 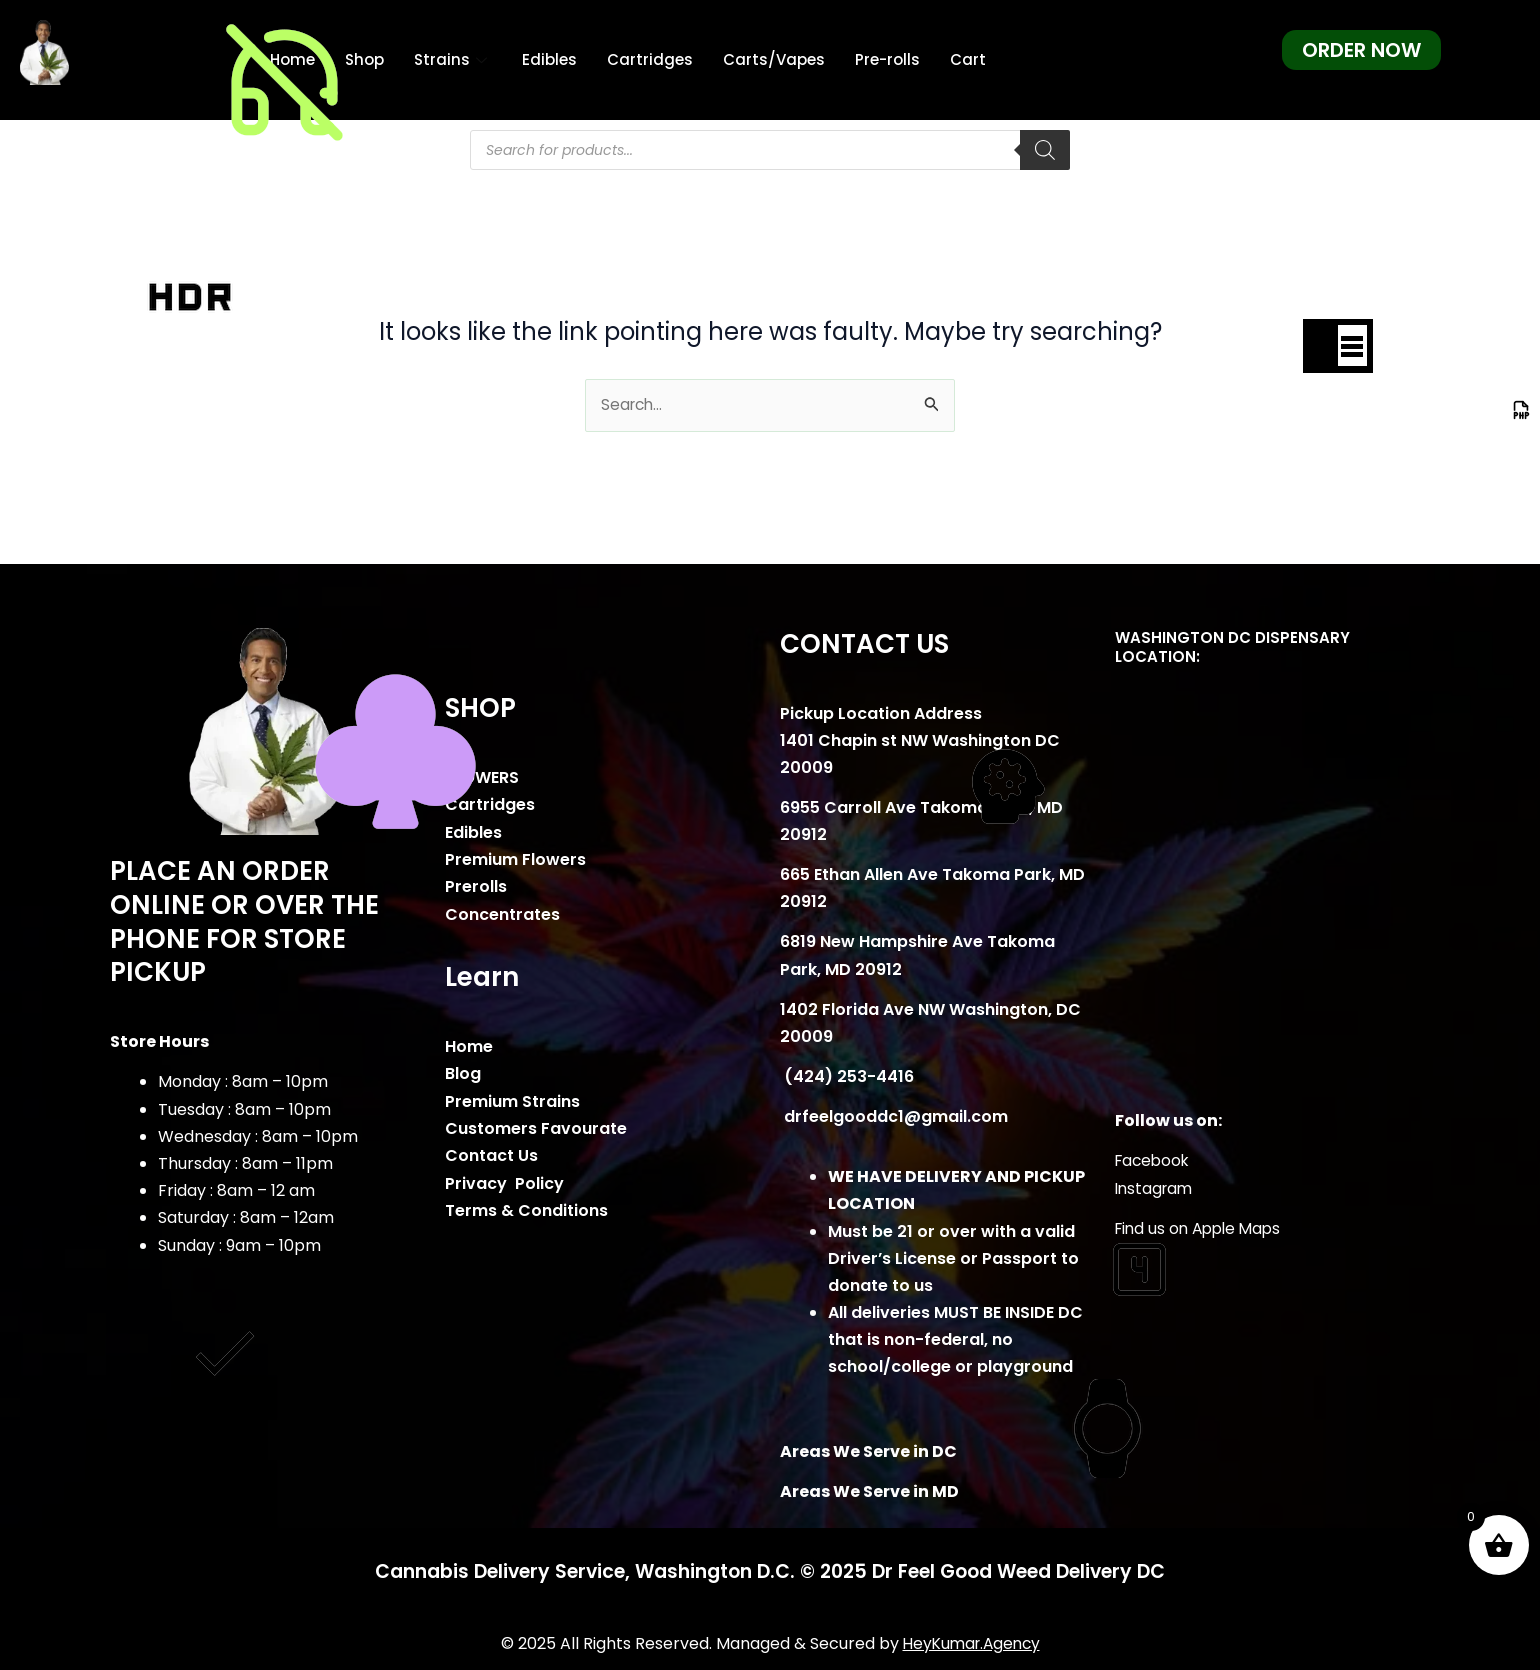 What do you see at coordinates (1139, 1269) in the screenshot?
I see `select option 4 from a numbered list` at bounding box center [1139, 1269].